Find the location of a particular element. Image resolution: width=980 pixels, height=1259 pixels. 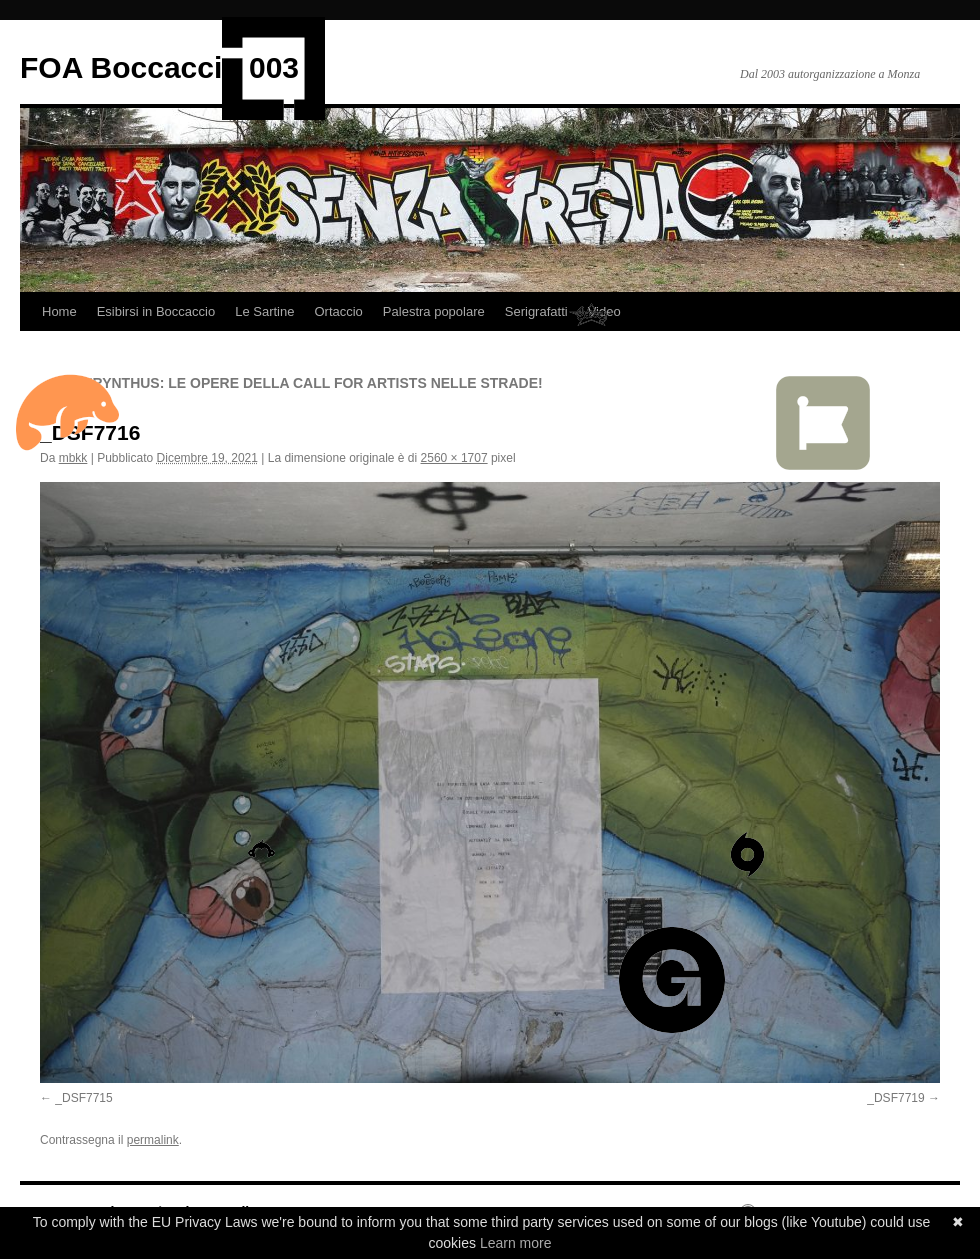

link to gumroad store or profile is located at coordinates (672, 980).